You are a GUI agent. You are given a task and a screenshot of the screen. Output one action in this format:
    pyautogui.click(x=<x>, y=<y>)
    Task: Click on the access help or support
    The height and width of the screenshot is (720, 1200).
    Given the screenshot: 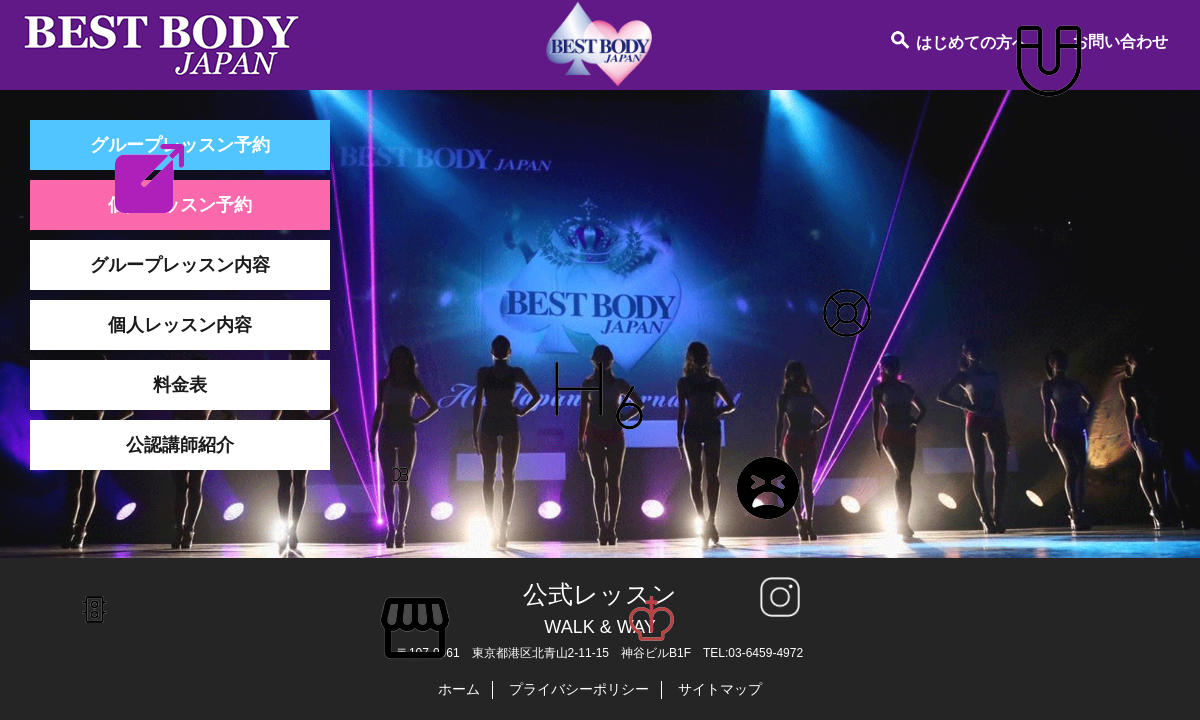 What is the action you would take?
    pyautogui.click(x=847, y=313)
    